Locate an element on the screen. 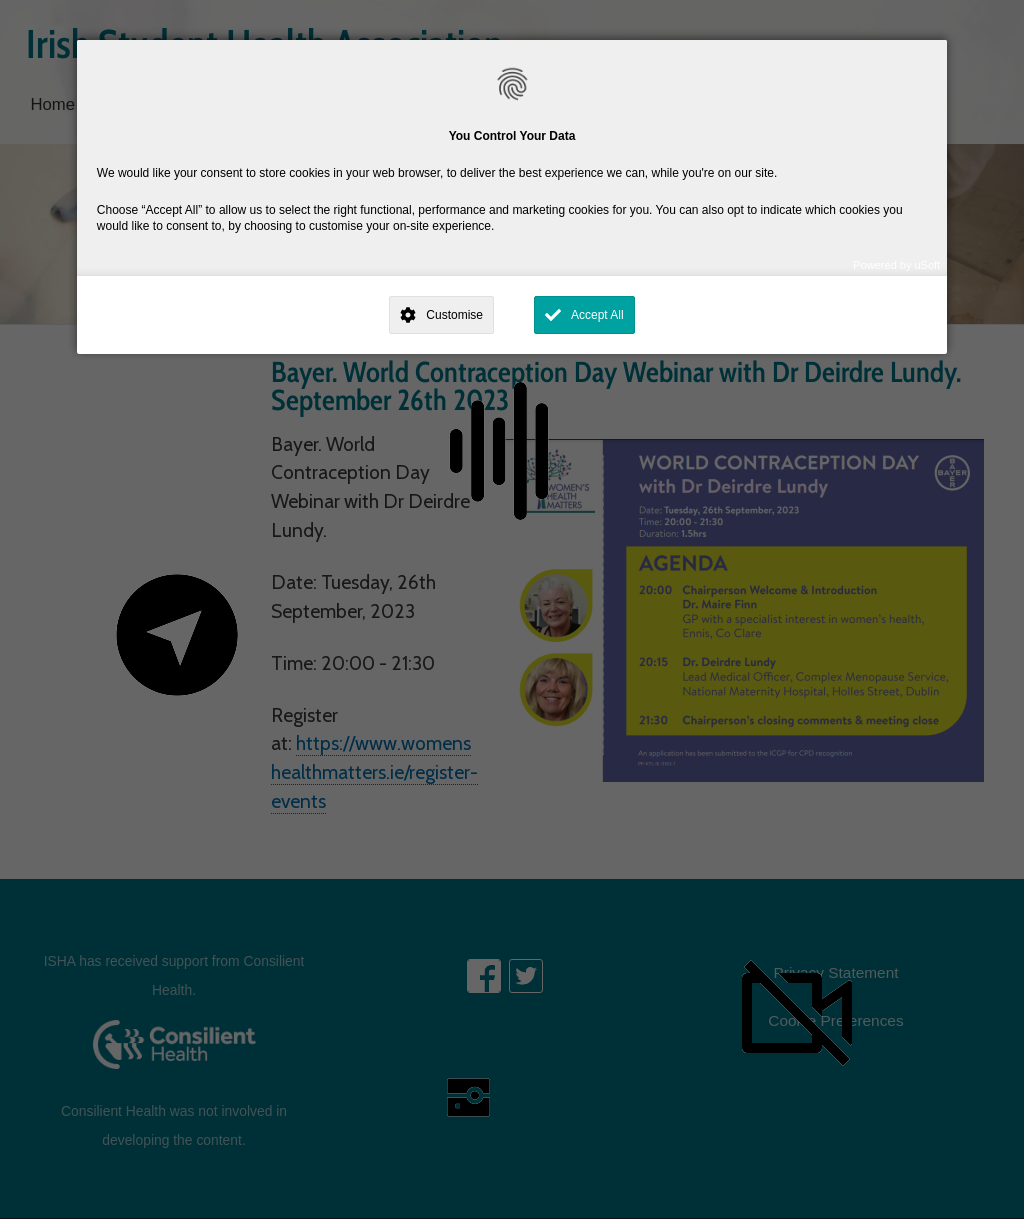 The height and width of the screenshot is (1219, 1024). turn off camera during a video call is located at coordinates (797, 1013).